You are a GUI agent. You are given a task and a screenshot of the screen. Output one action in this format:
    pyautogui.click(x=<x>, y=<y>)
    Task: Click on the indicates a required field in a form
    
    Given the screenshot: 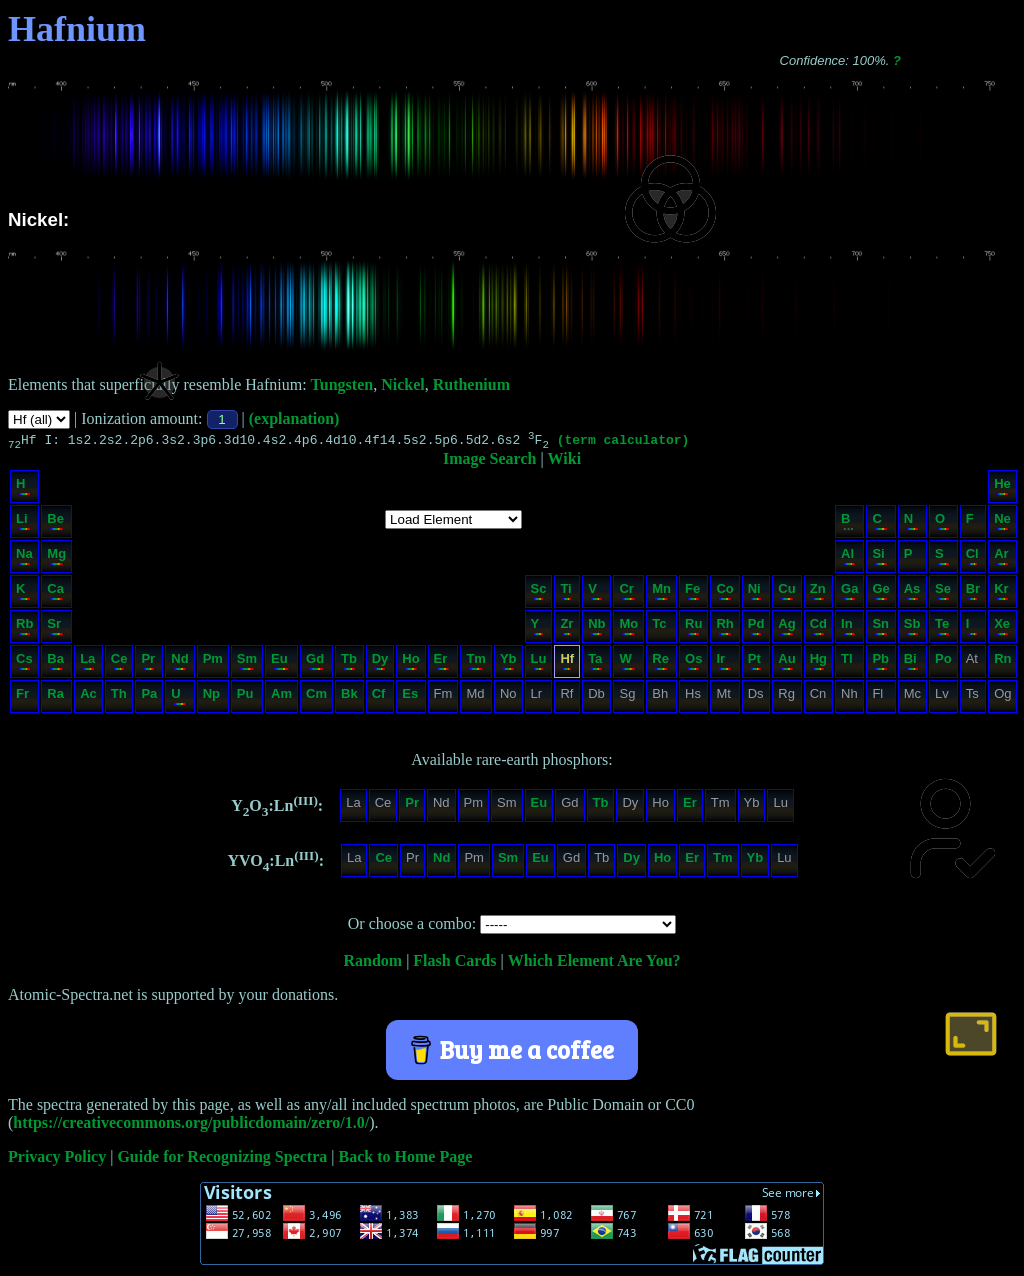 What is the action you would take?
    pyautogui.click(x=159, y=382)
    